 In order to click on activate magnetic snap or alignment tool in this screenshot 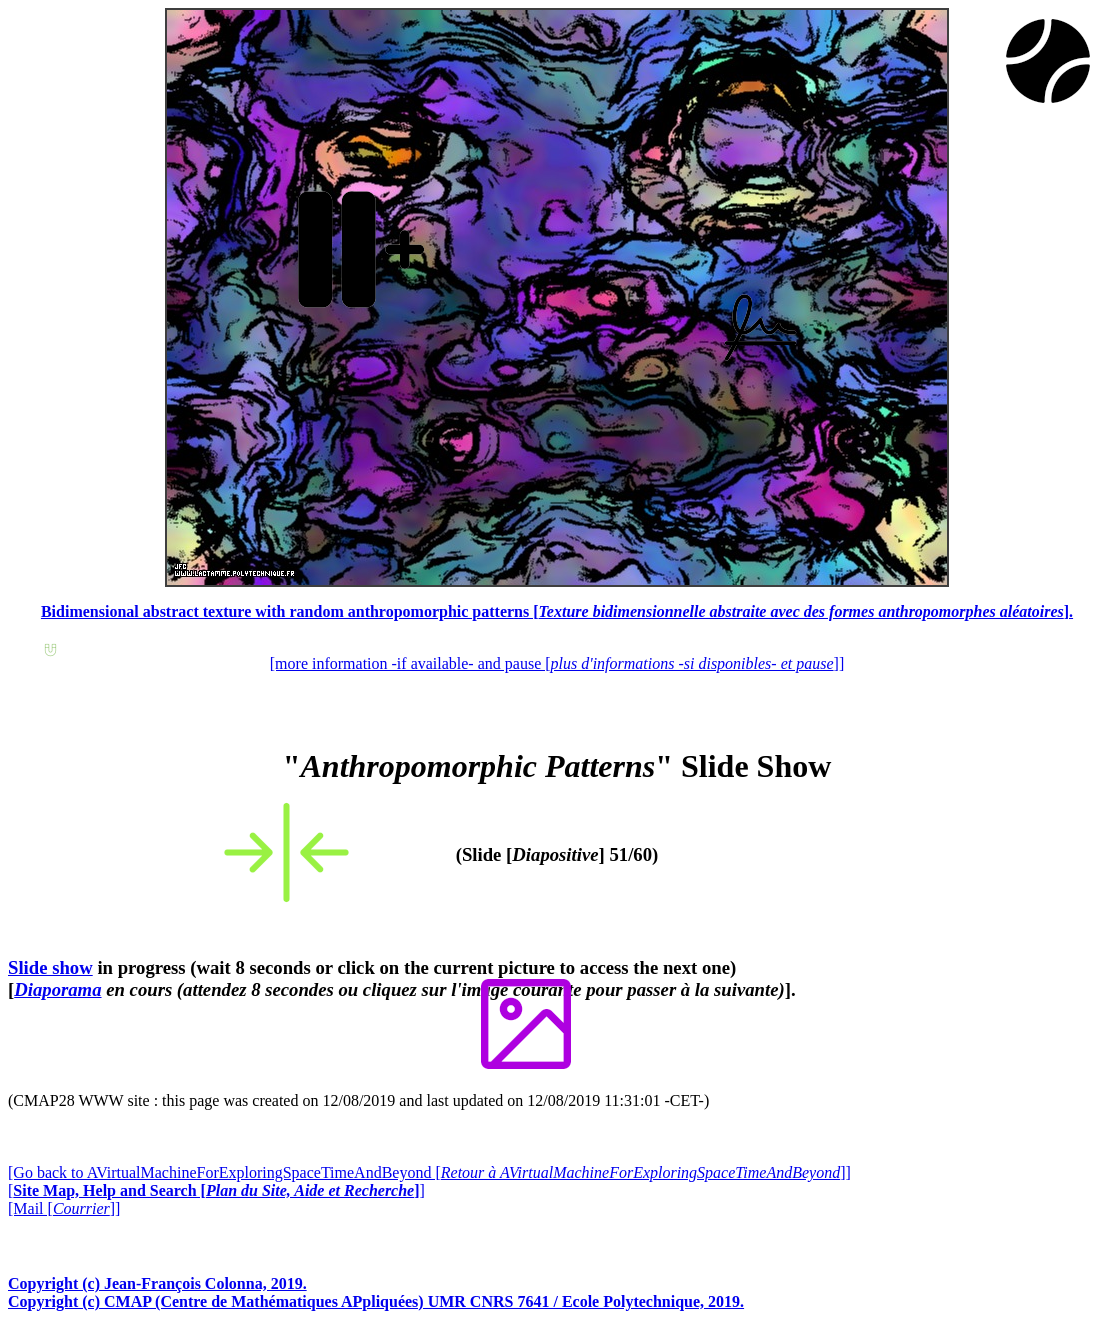, I will do `click(50, 649)`.